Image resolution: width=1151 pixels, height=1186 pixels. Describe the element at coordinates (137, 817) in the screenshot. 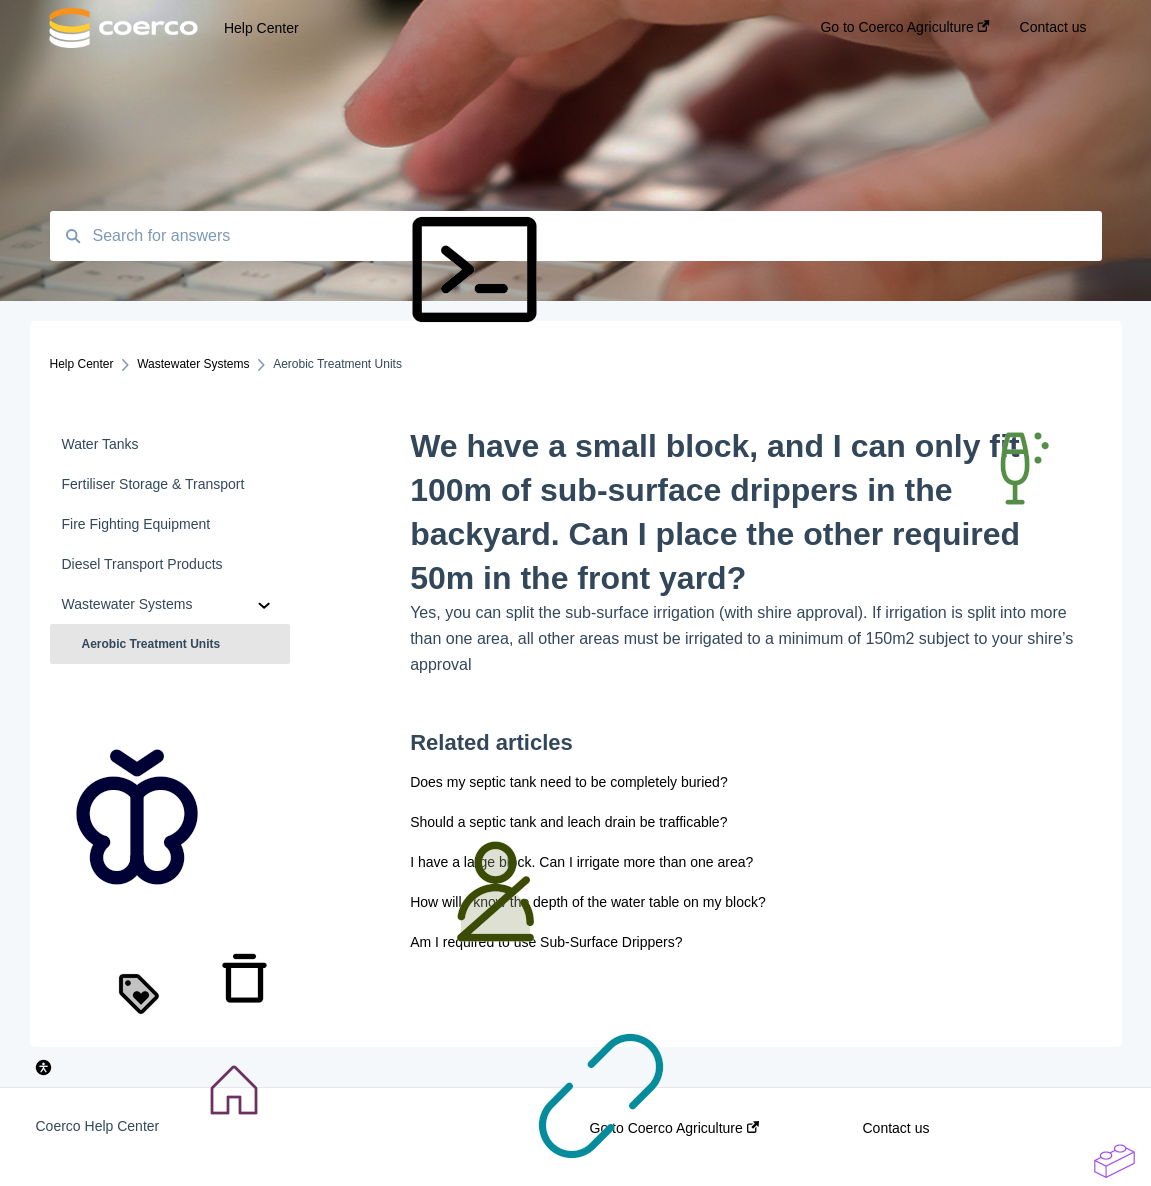

I see `access nature or wildlife content` at that location.